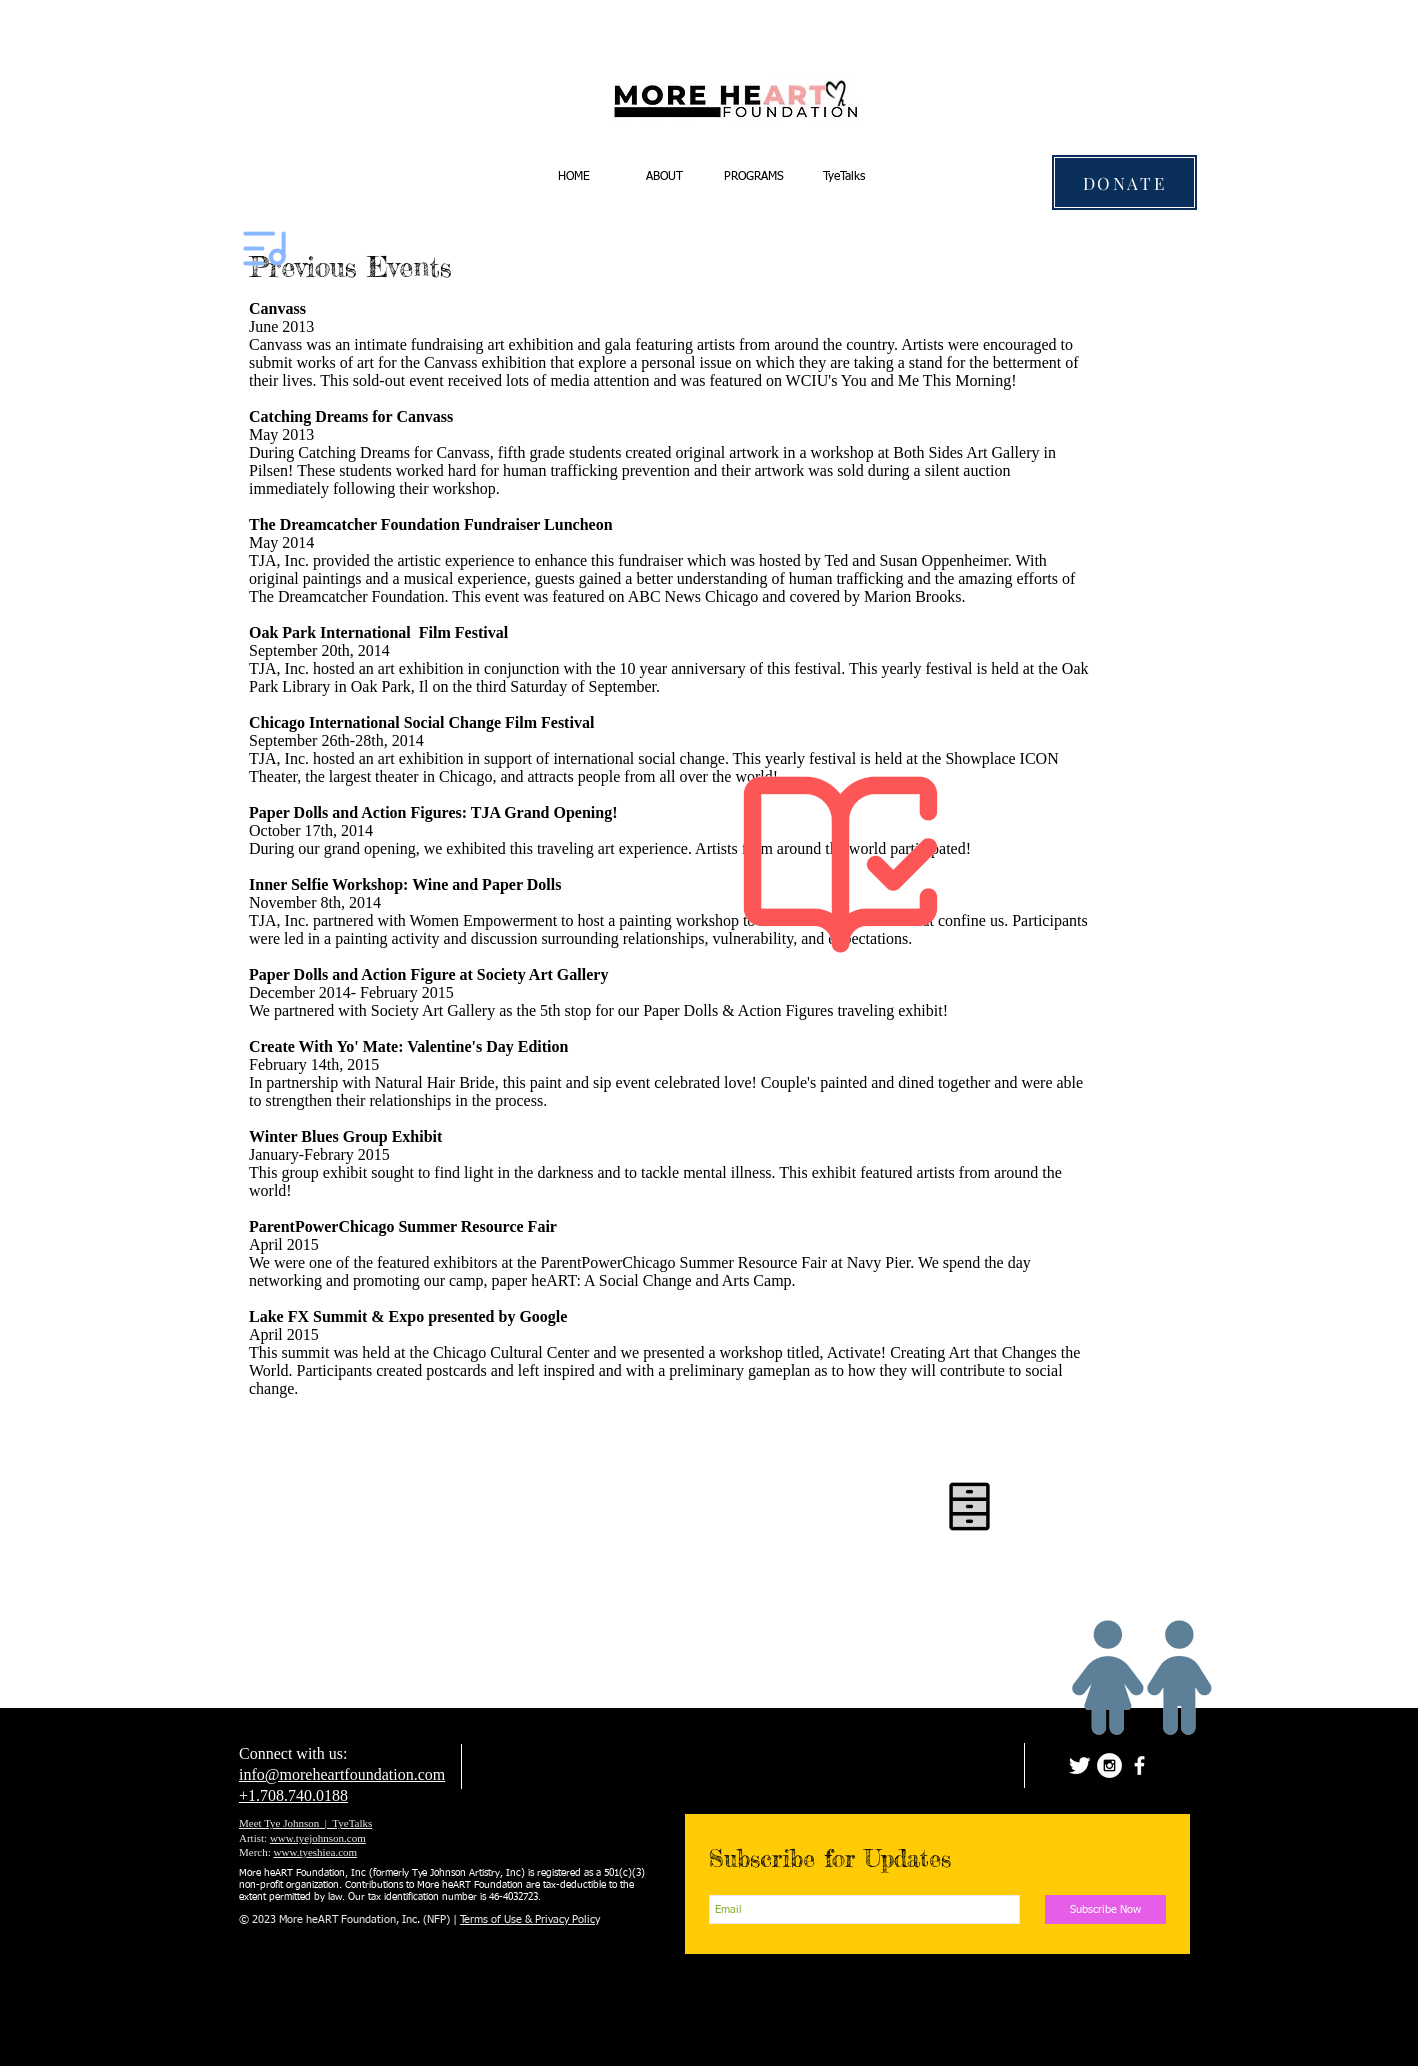 Image resolution: width=1418 pixels, height=2066 pixels. What do you see at coordinates (264, 248) in the screenshot?
I see `view music playlist` at bounding box center [264, 248].